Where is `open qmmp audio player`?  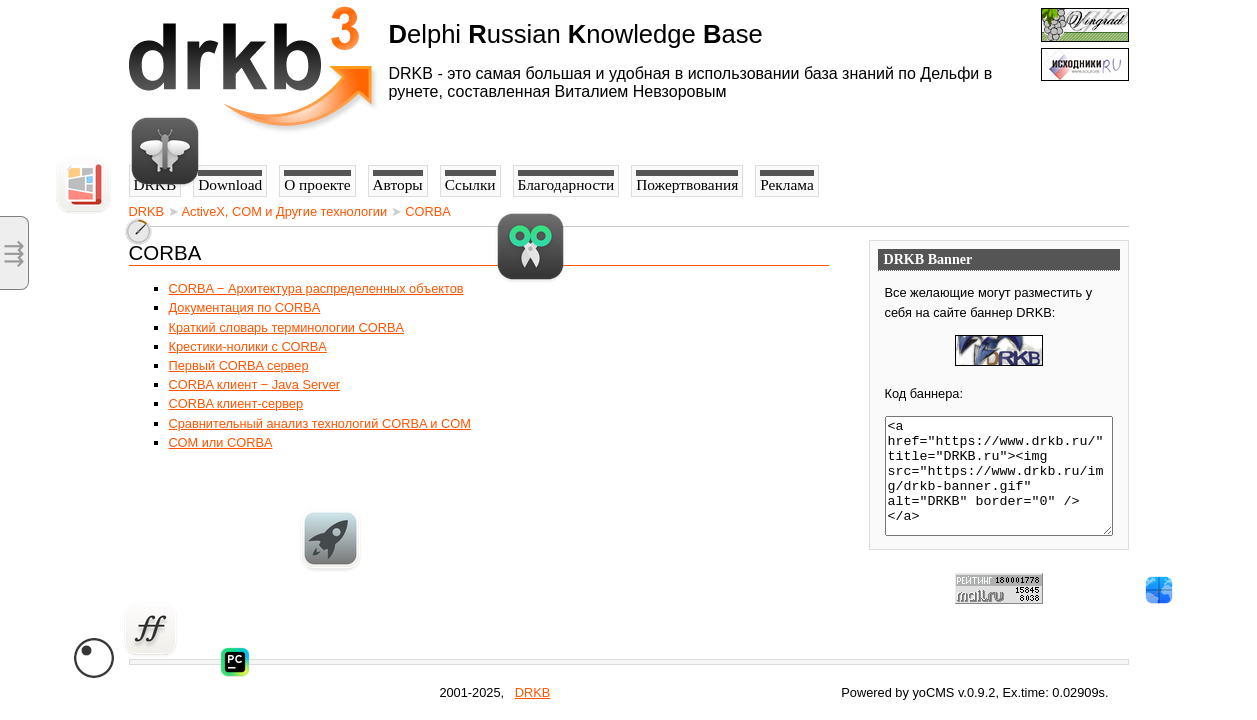 open qmmp audio player is located at coordinates (165, 151).